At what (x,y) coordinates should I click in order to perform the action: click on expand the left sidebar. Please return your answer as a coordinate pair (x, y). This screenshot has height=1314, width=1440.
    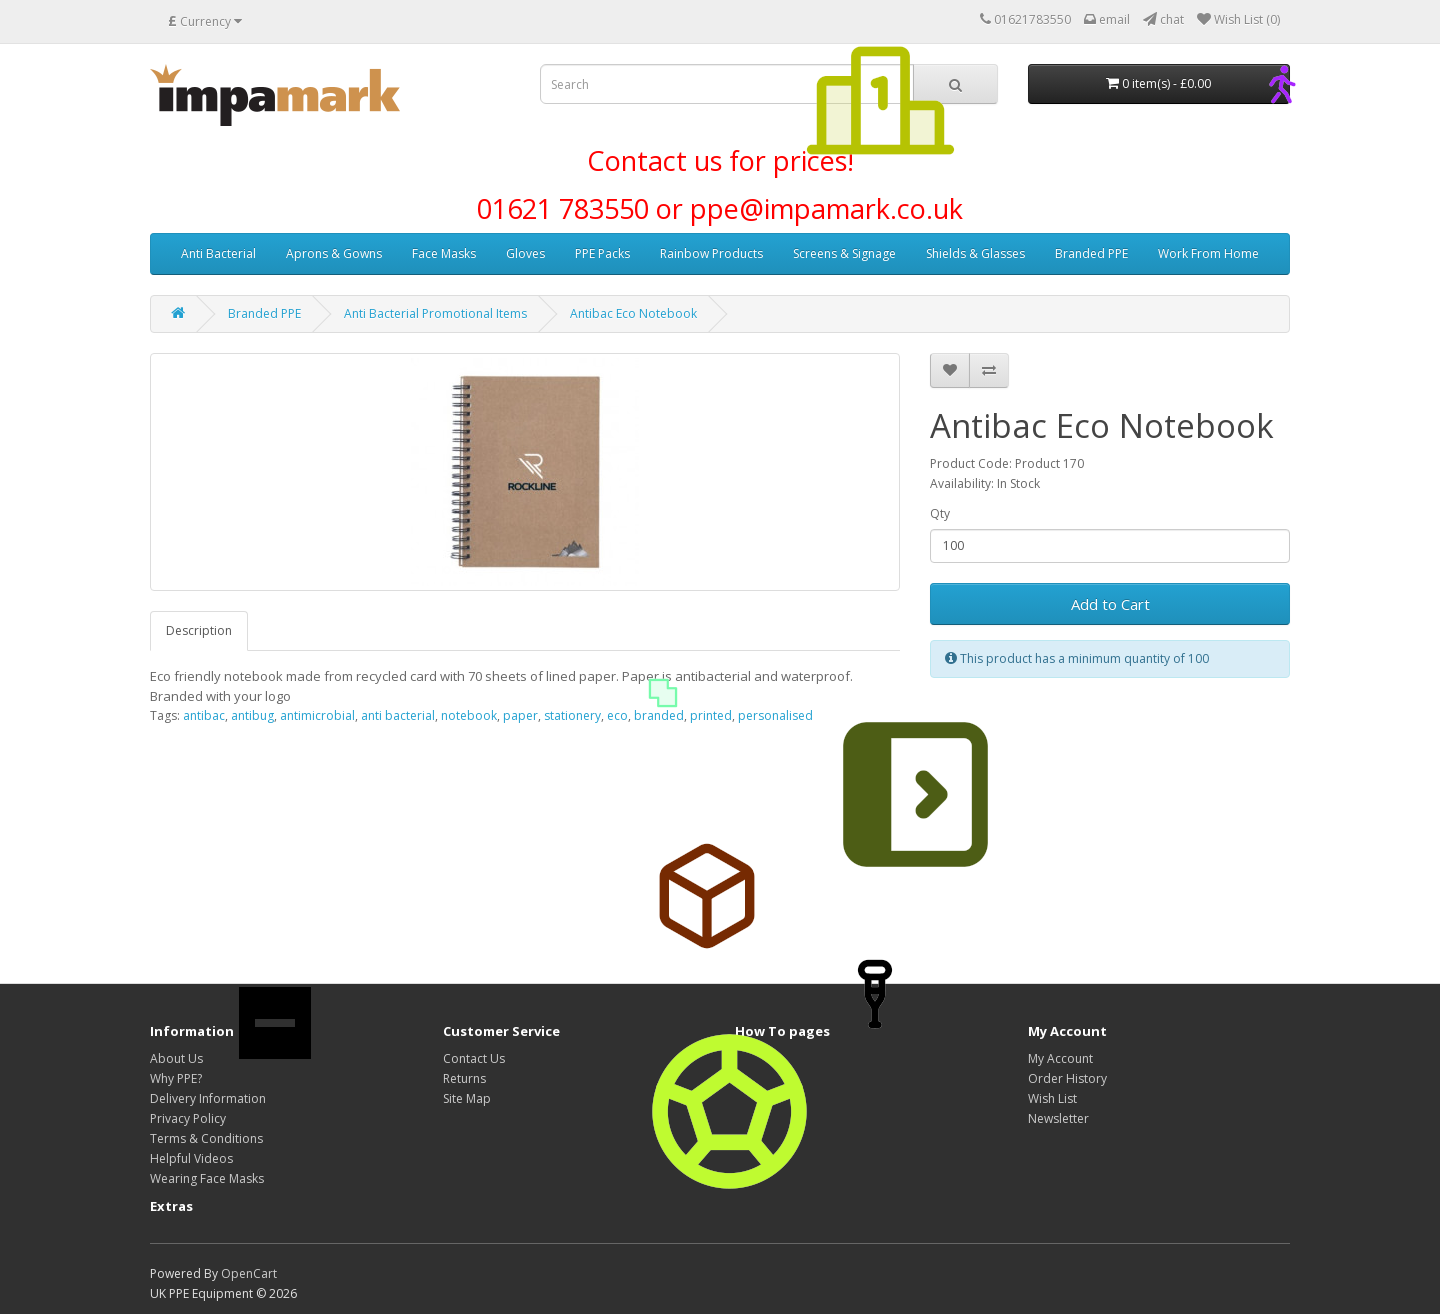
    Looking at the image, I should click on (915, 794).